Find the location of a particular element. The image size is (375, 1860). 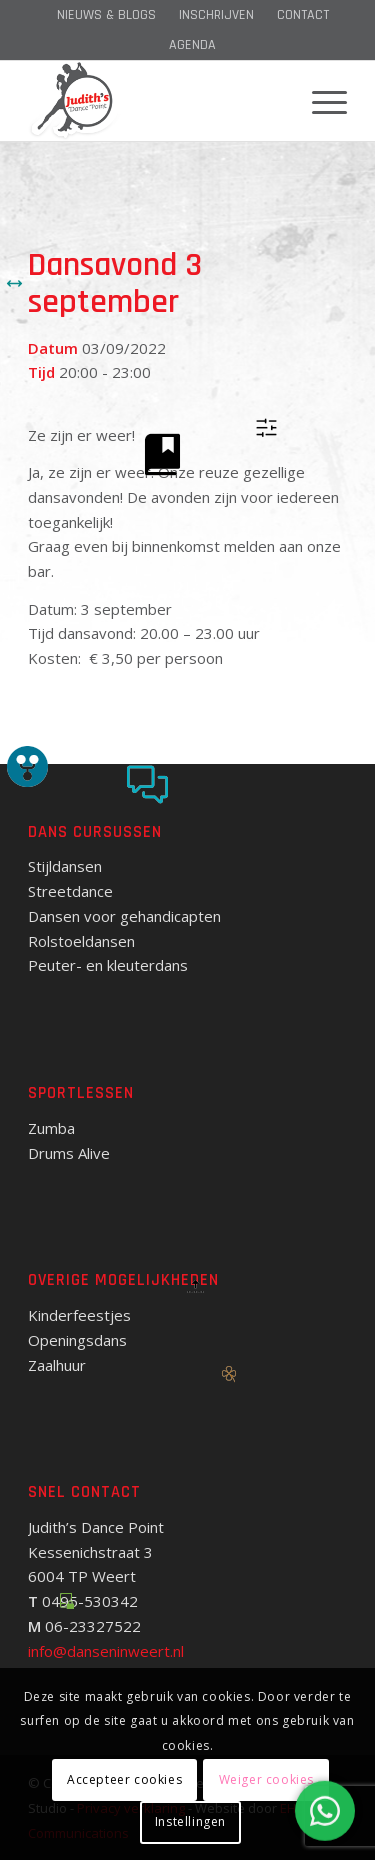

indicates a private or locked repository is located at coordinates (66, 1601).